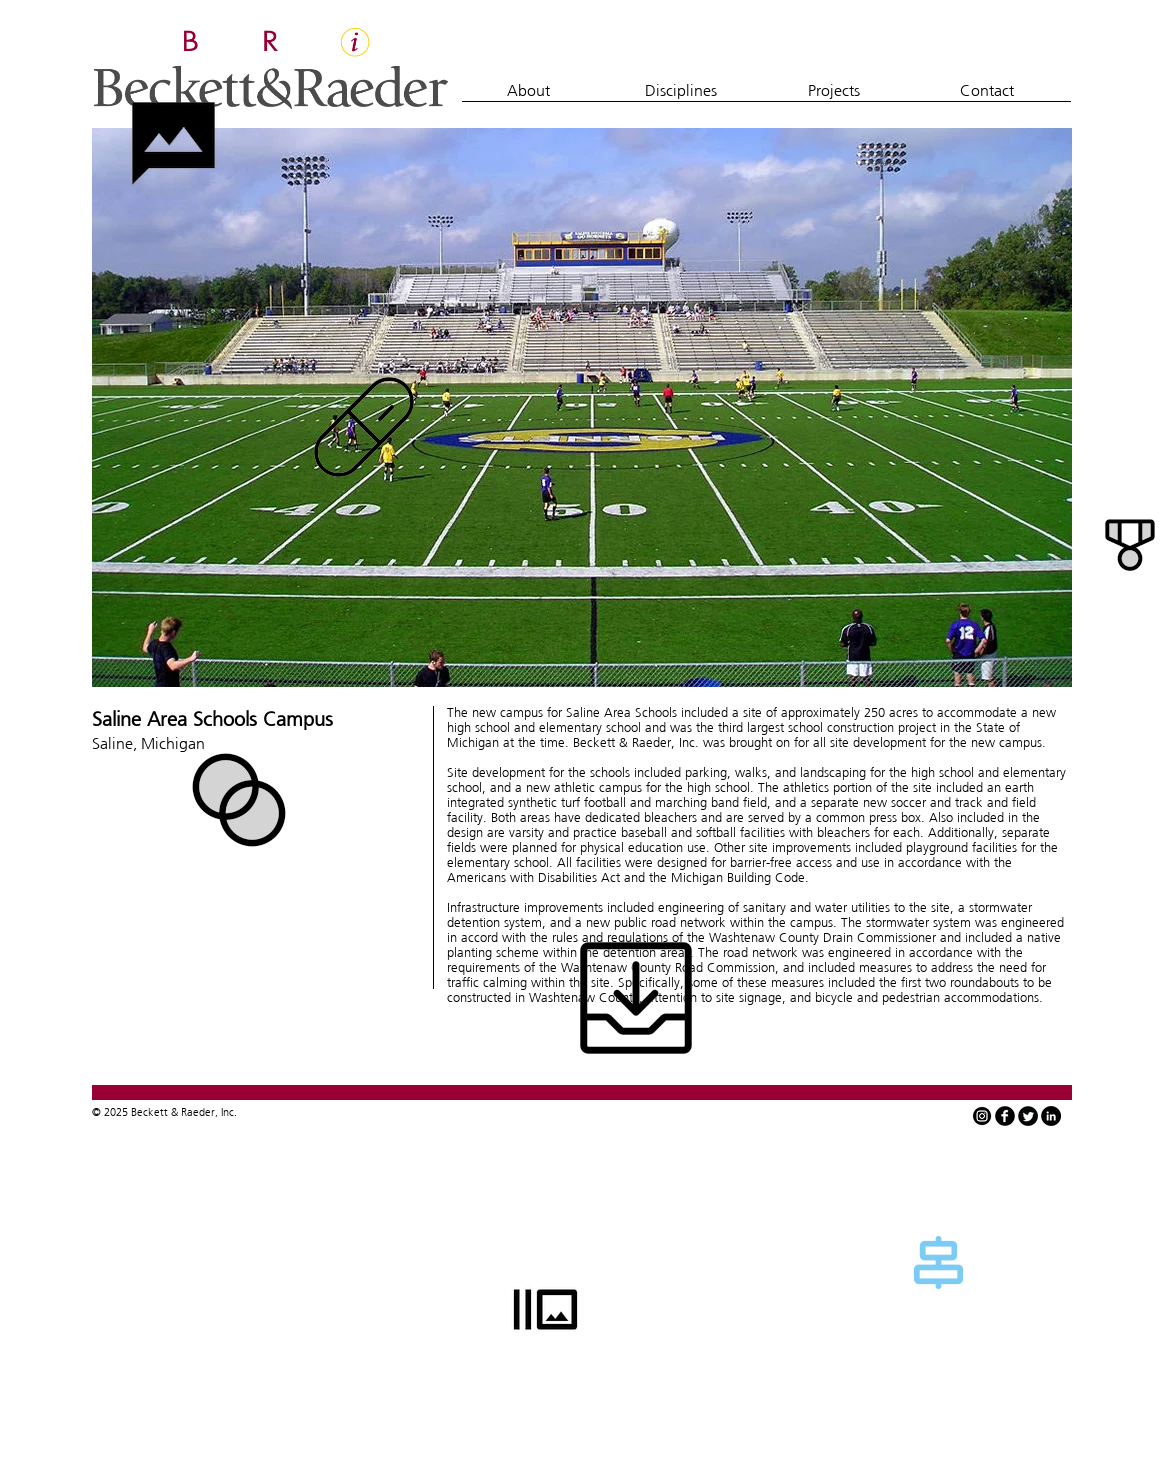 This screenshot has width=1163, height=1461. What do you see at coordinates (636, 998) in the screenshot?
I see `download file to inbox or tray` at bounding box center [636, 998].